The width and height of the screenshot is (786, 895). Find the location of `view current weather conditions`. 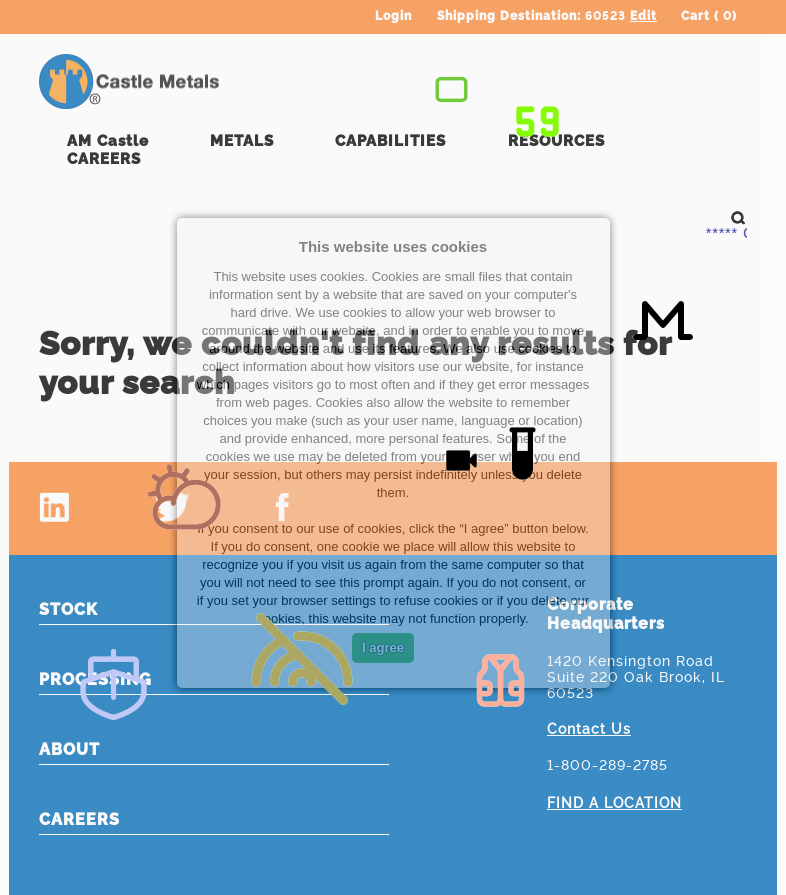

view current weather conditions is located at coordinates (184, 498).